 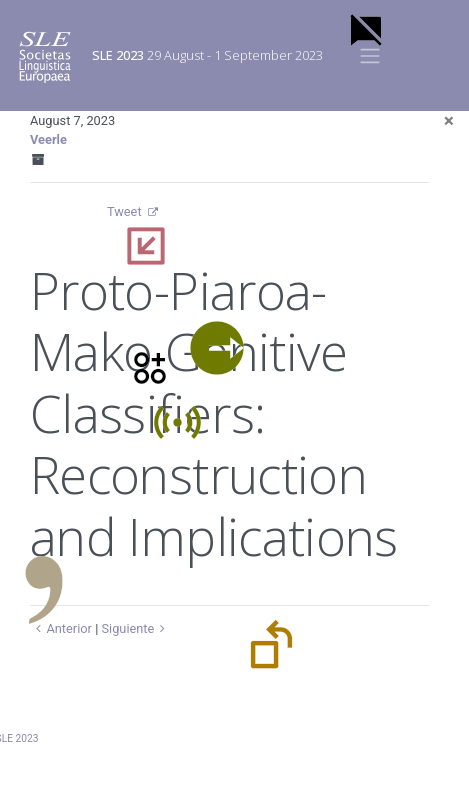 I want to click on rotate object counterclockwise, so click(x=271, y=645).